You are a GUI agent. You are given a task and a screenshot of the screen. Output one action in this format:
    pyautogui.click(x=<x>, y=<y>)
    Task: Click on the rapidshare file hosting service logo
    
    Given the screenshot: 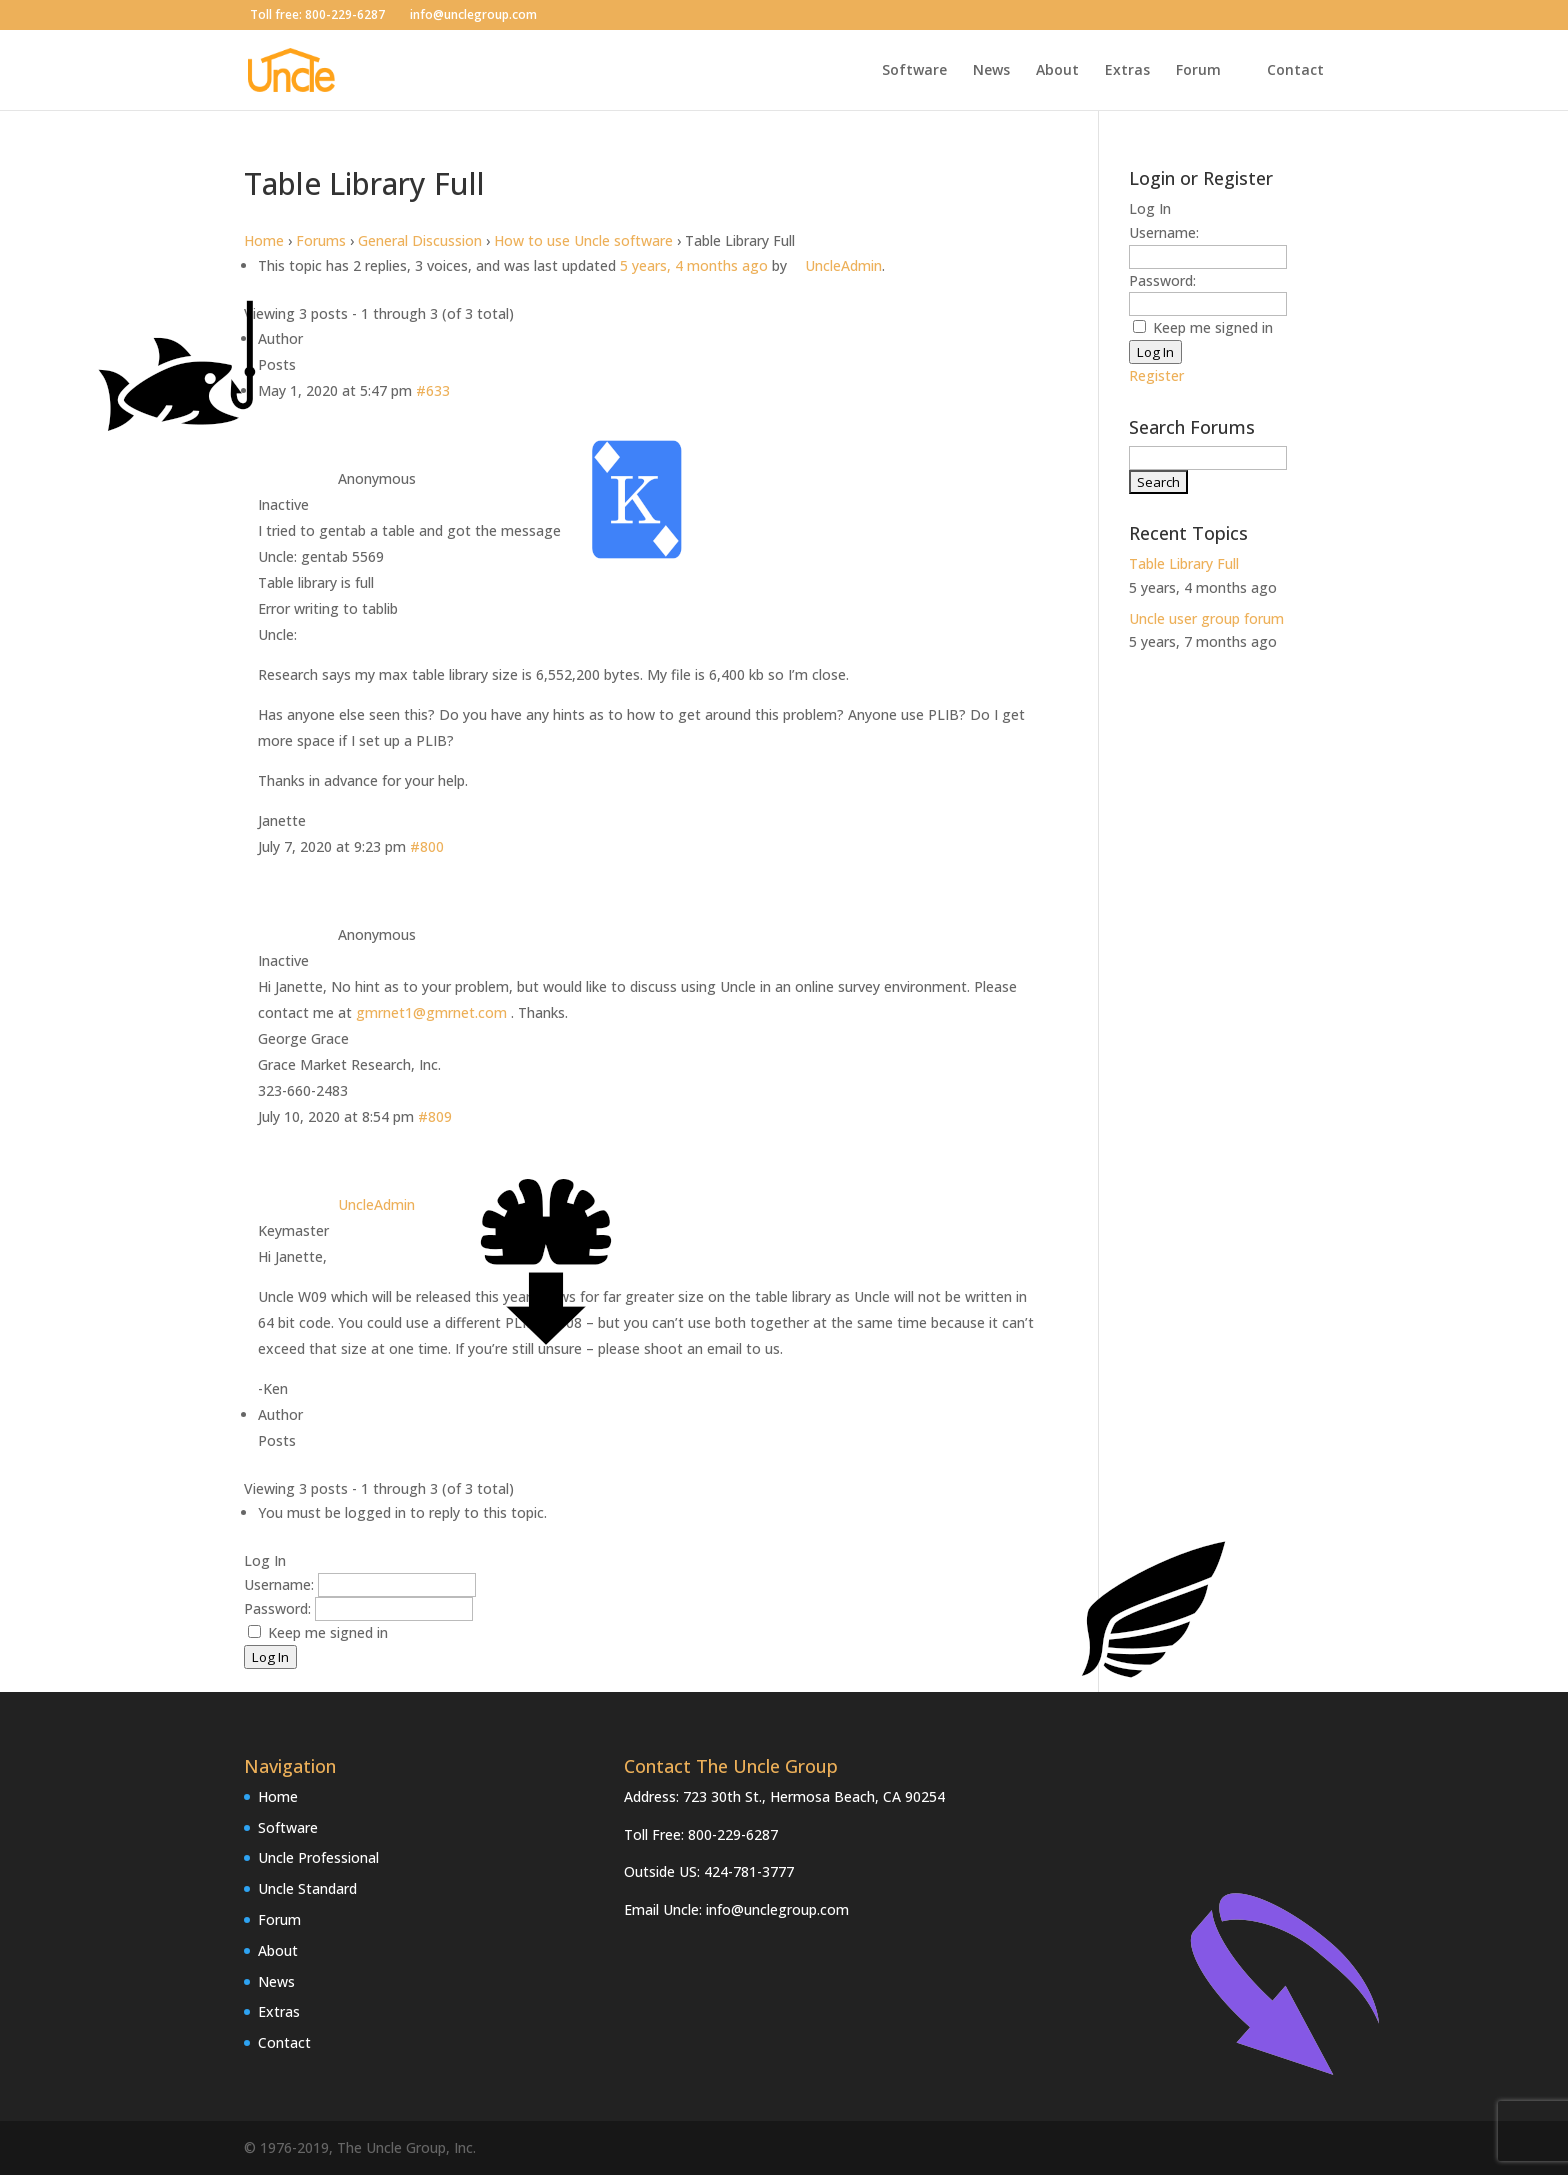 What is the action you would take?
    pyautogui.click(x=1283, y=1985)
    